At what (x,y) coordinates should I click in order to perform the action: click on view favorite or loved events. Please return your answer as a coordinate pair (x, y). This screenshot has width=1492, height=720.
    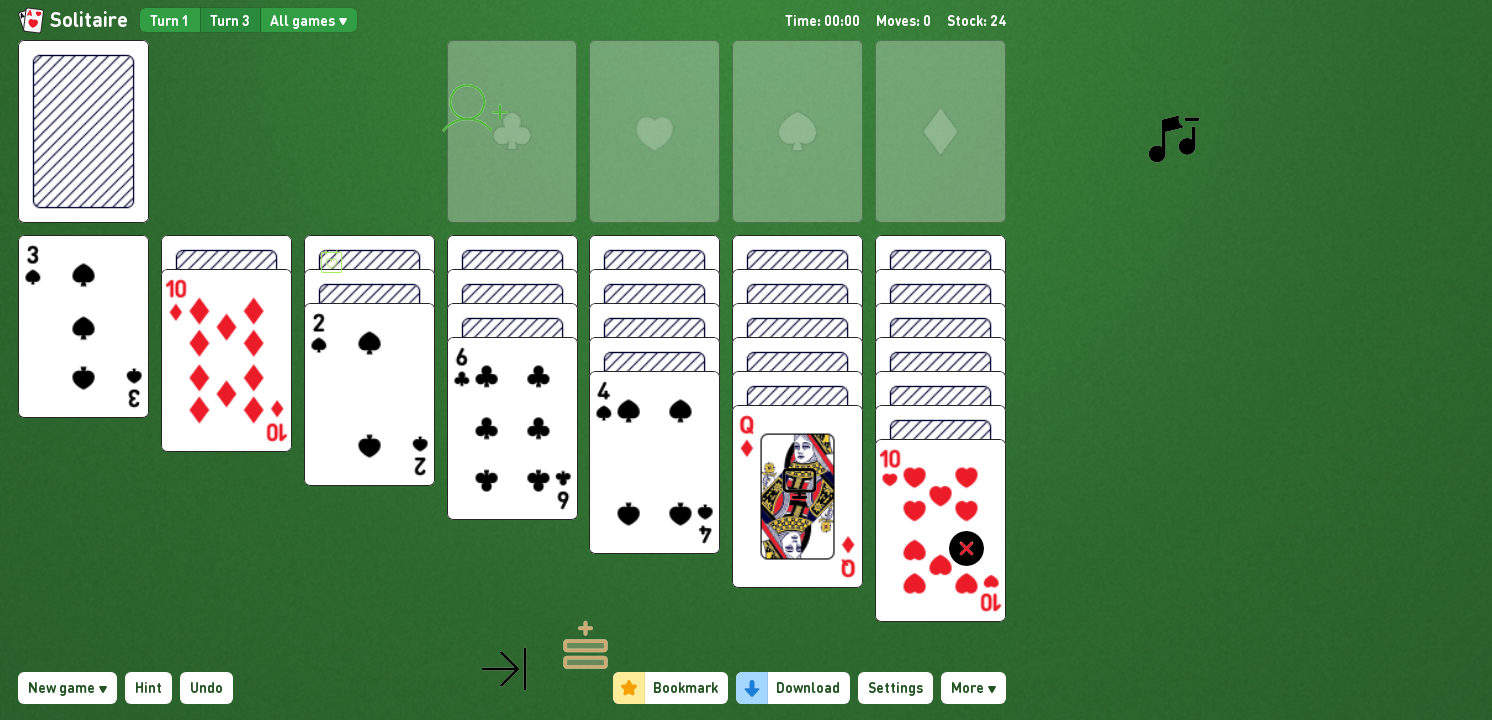
    Looking at the image, I should click on (331, 262).